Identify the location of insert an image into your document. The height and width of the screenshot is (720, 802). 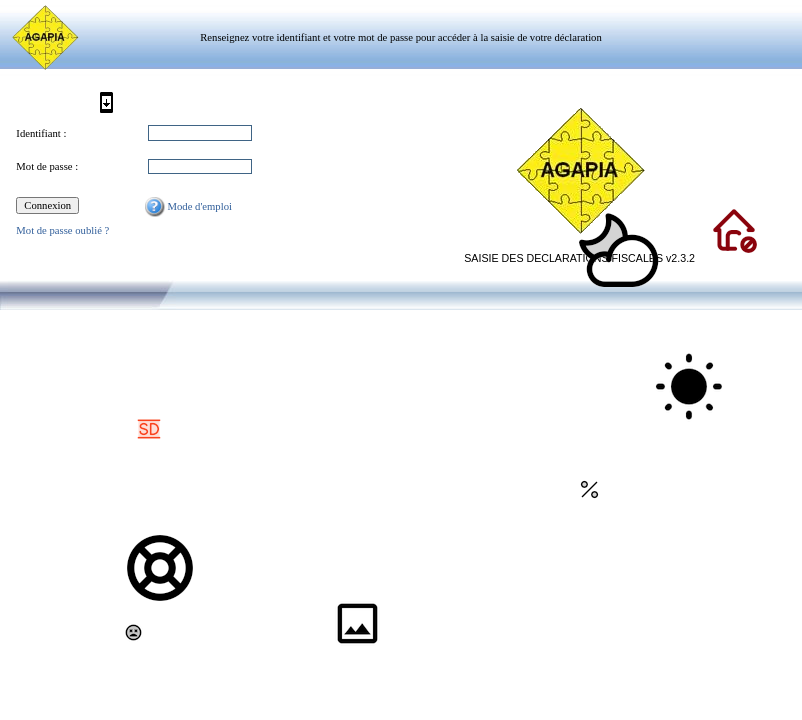
(357, 623).